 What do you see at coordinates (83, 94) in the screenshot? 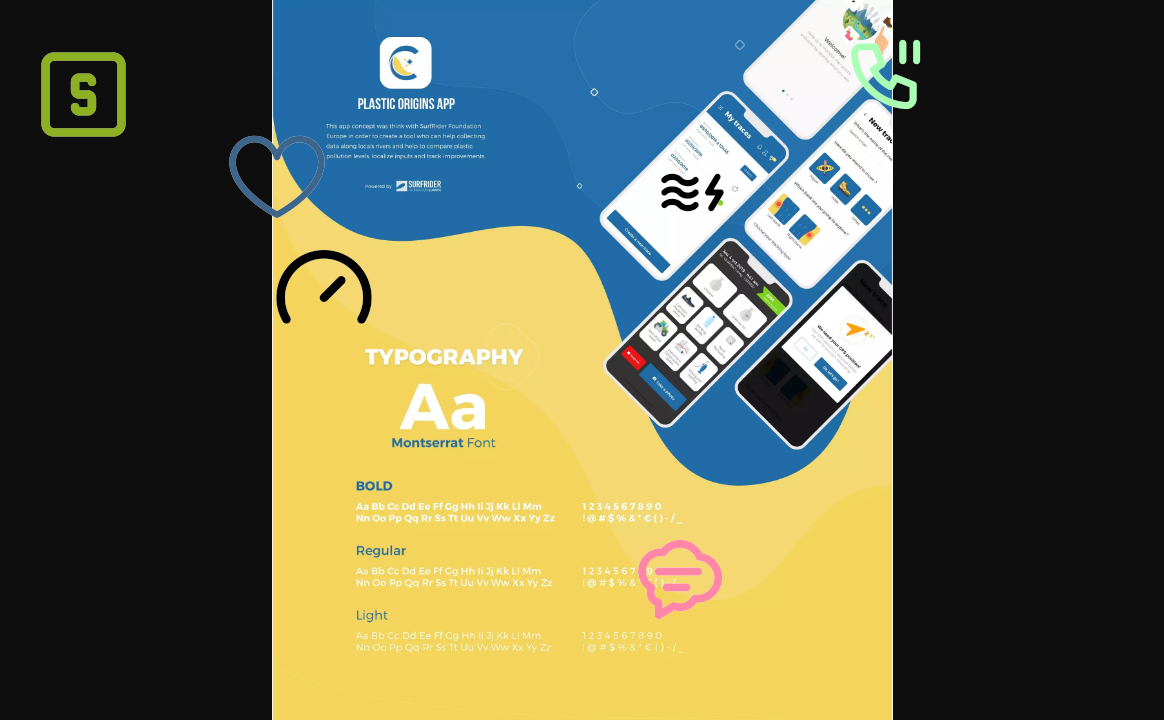
I see `indicates a shortcut or keyboard shortcut function` at bounding box center [83, 94].